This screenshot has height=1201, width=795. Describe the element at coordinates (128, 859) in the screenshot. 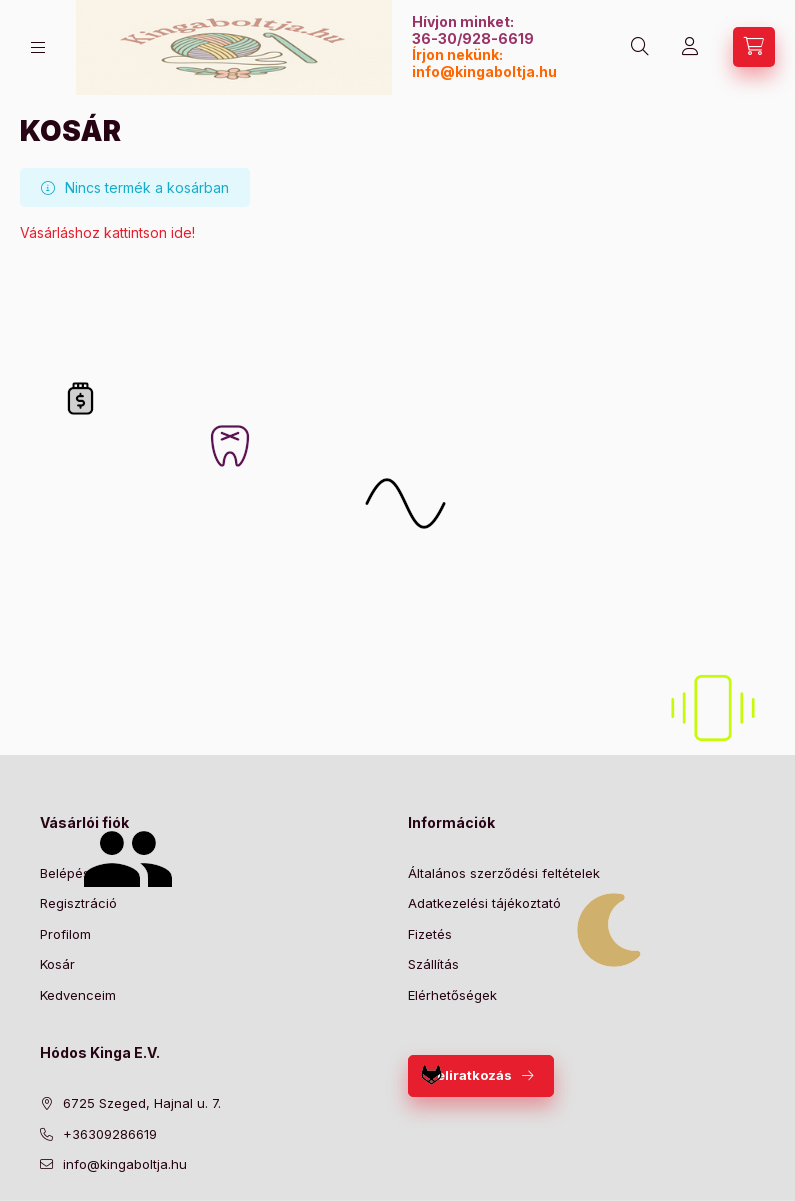

I see `view group members` at that location.